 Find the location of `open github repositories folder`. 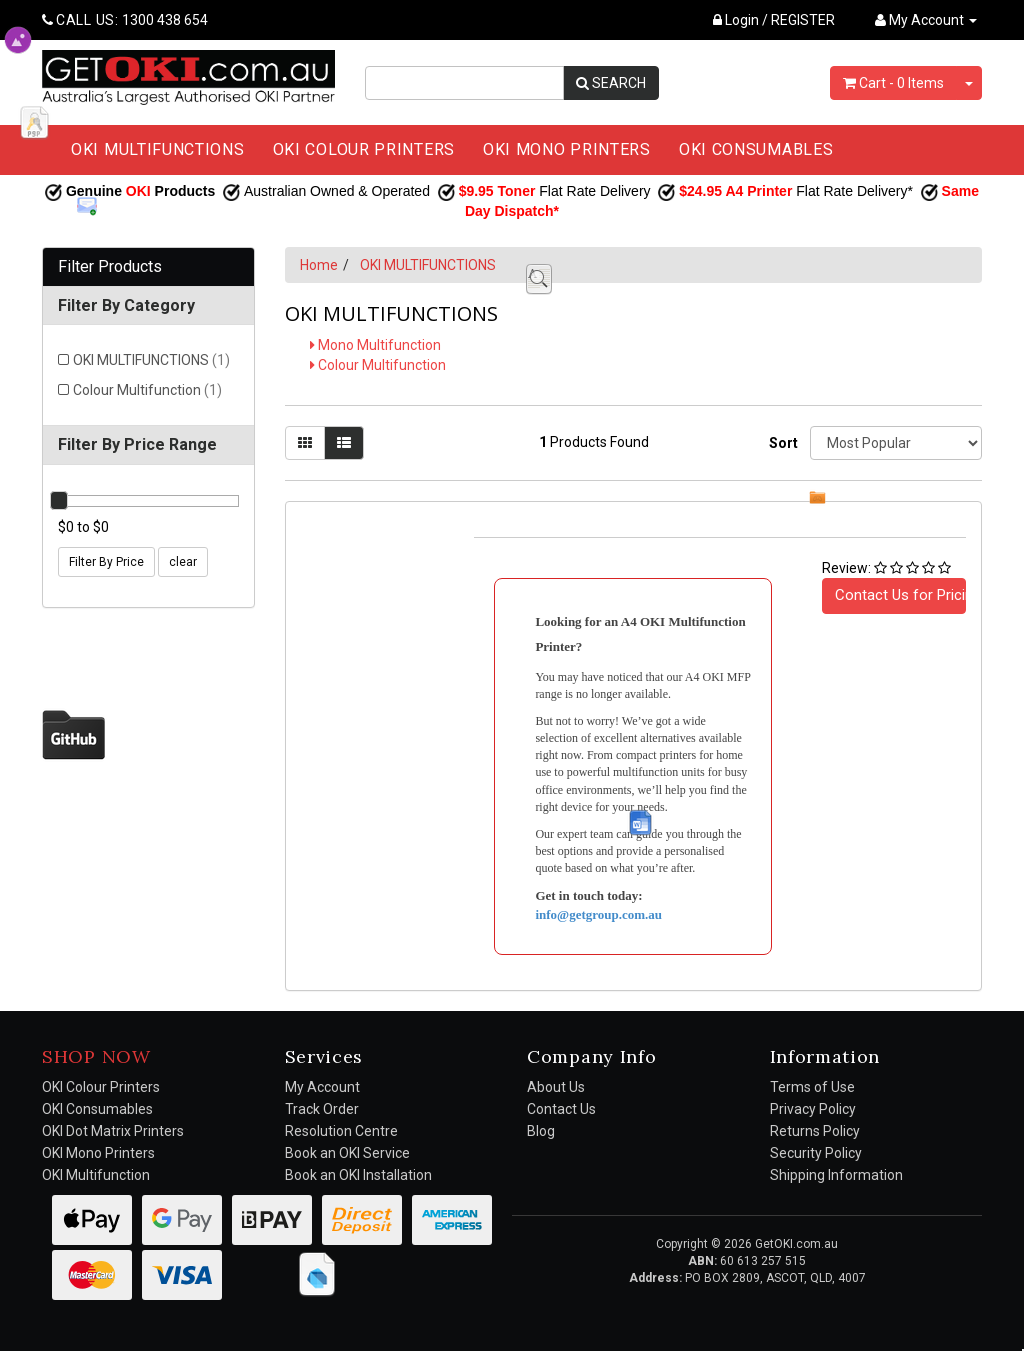

open github repositories folder is located at coordinates (73, 736).